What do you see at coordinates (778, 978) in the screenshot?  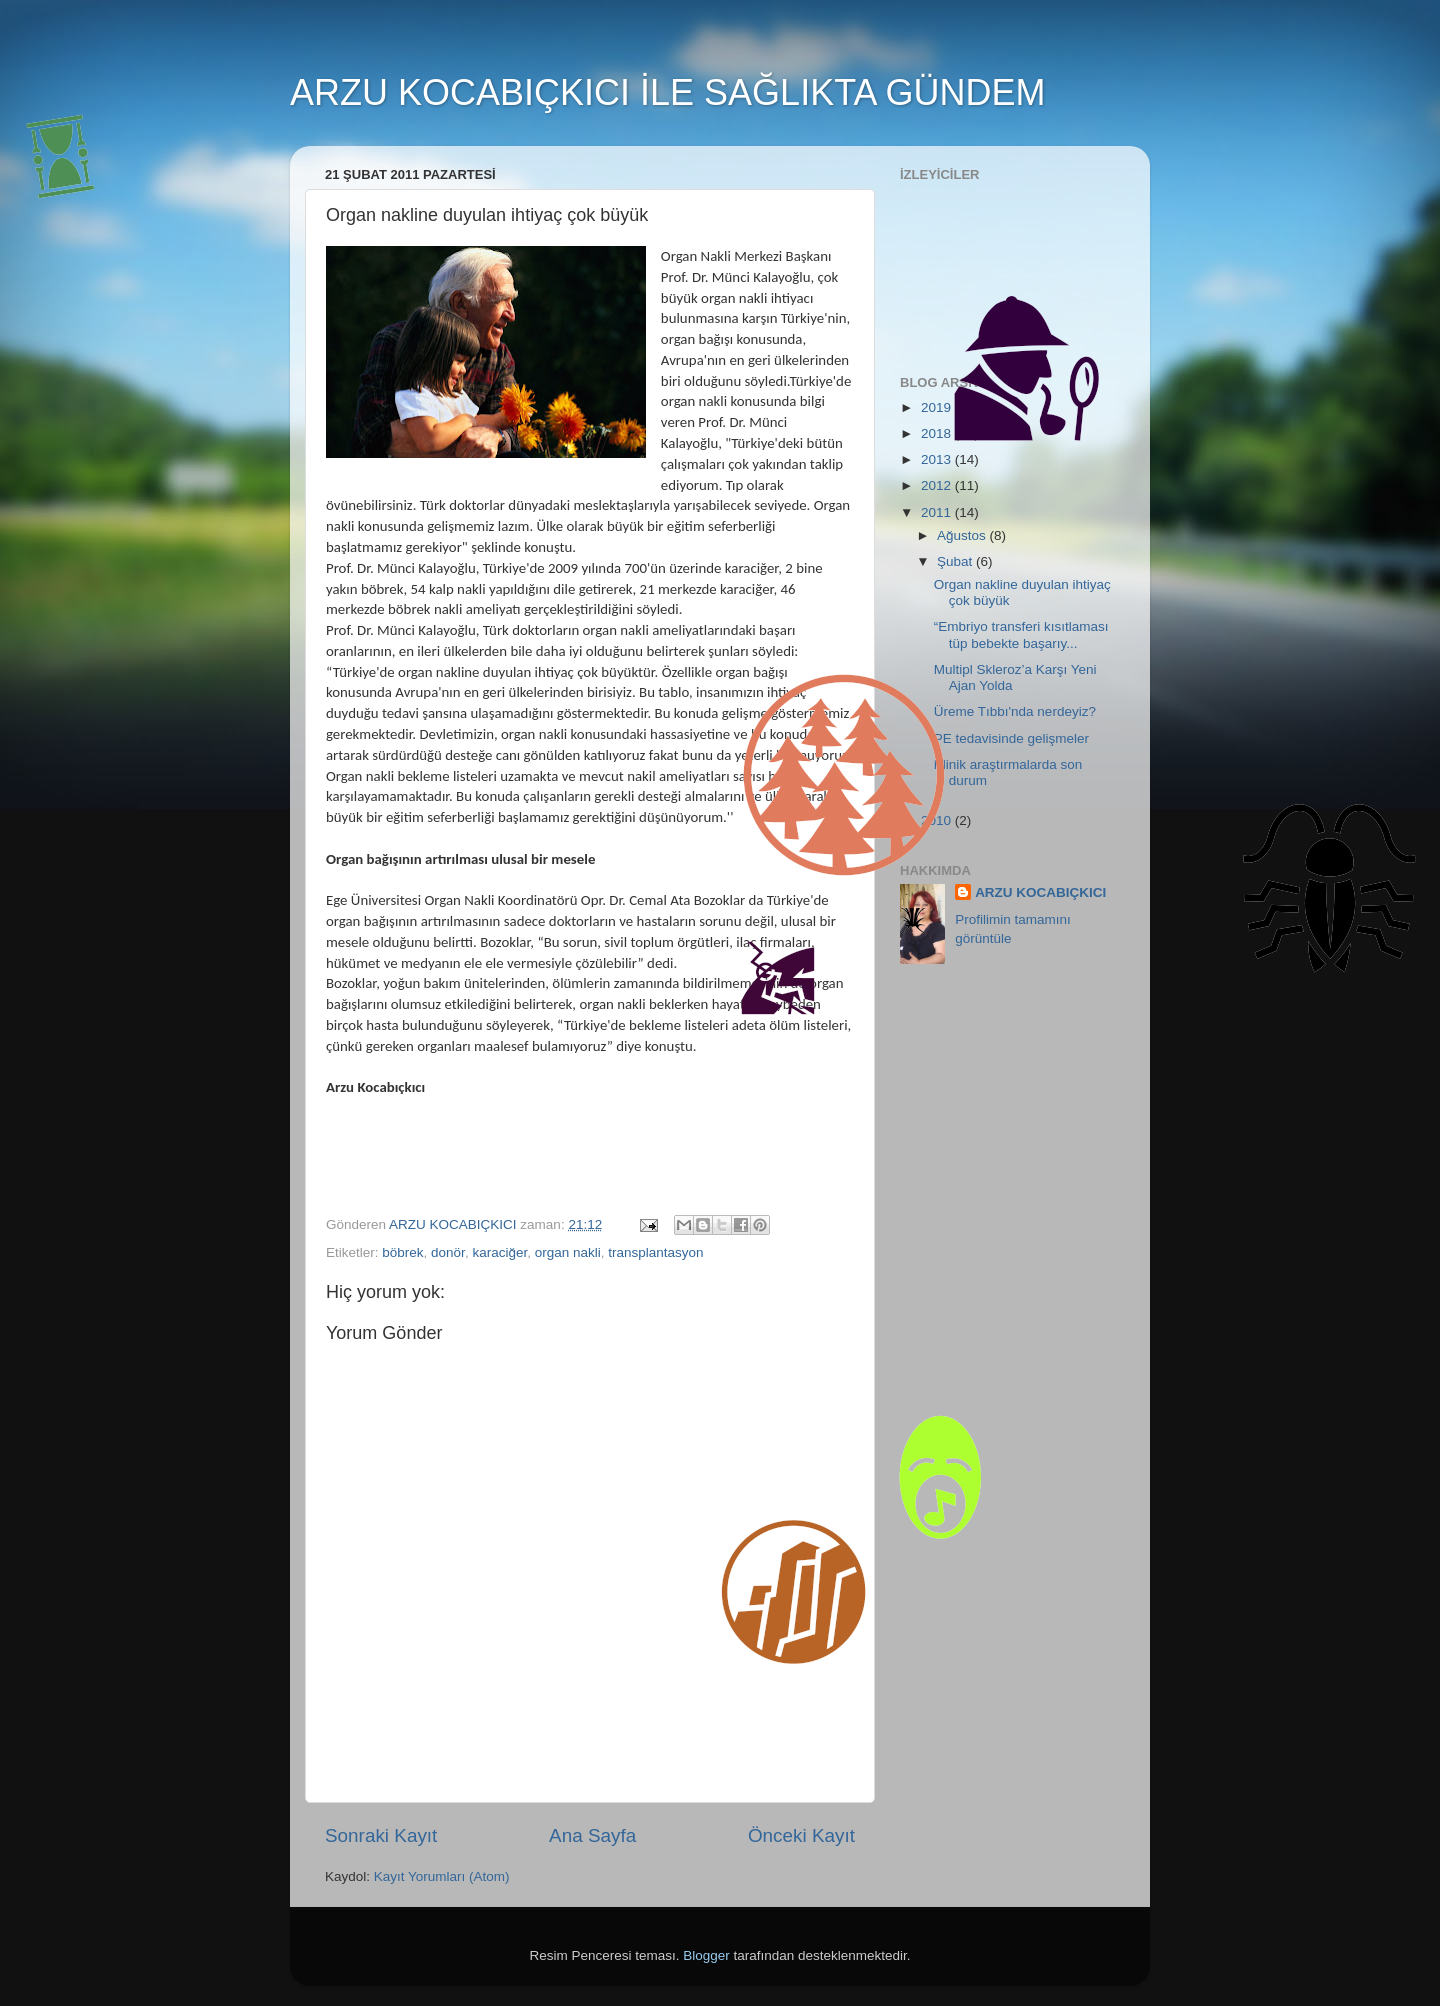 I see `activate a lightning-based attack or ability` at bounding box center [778, 978].